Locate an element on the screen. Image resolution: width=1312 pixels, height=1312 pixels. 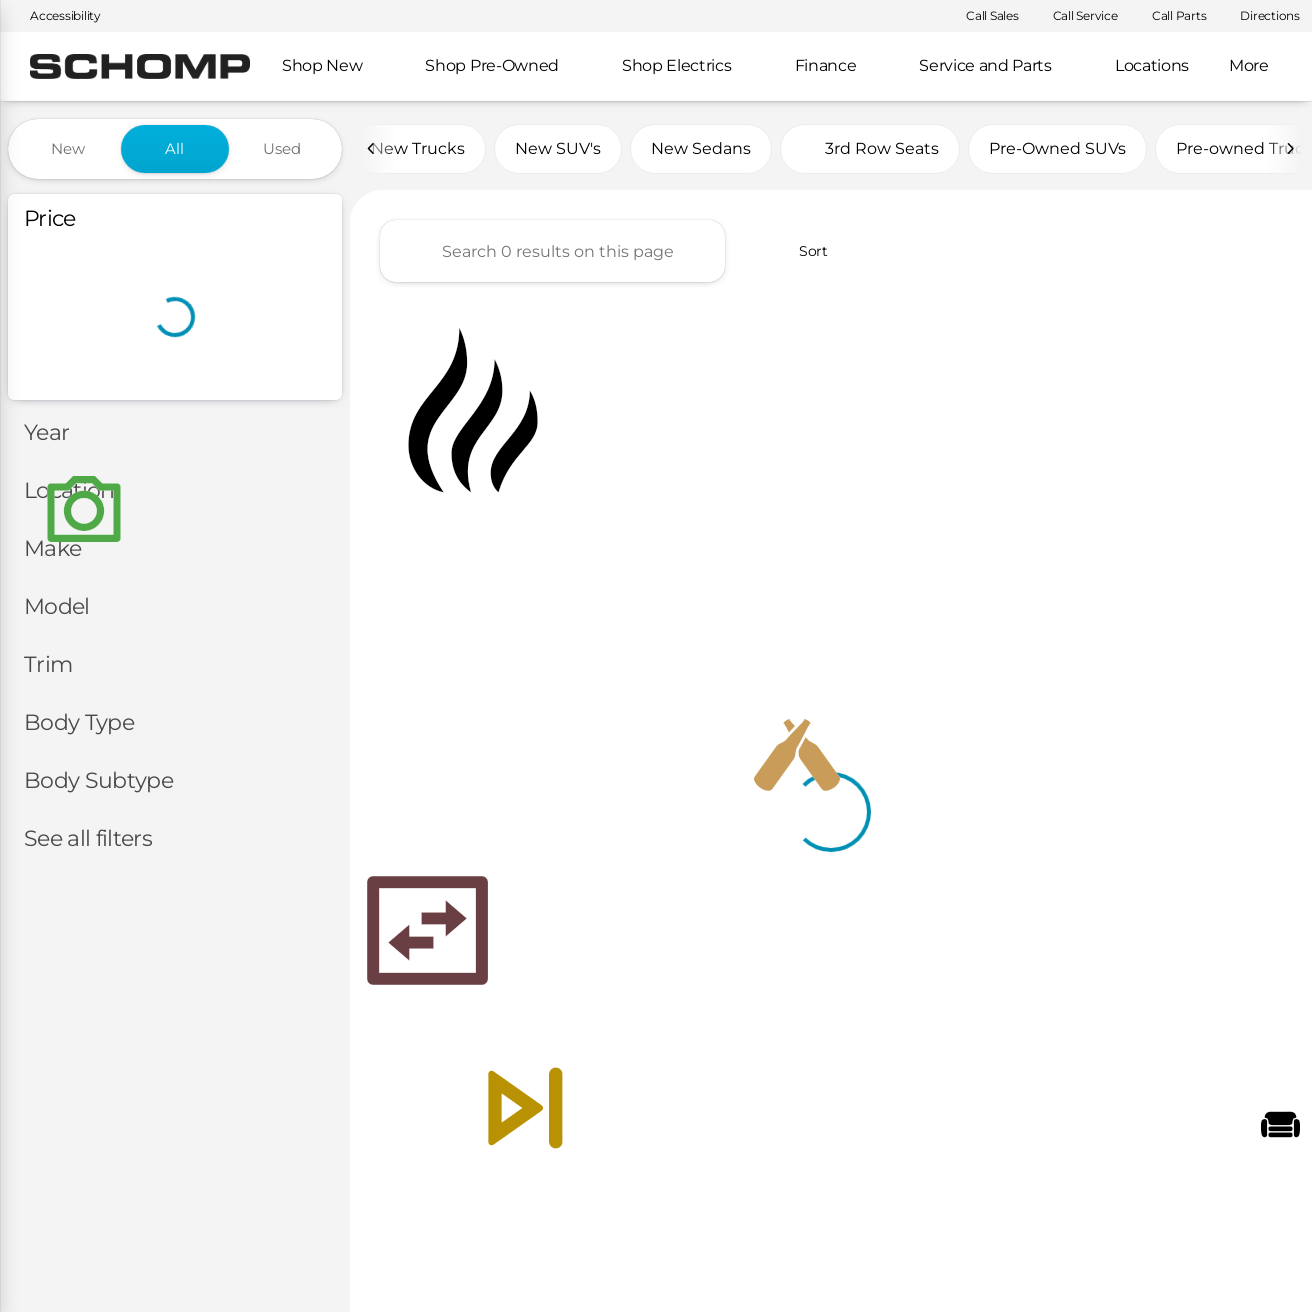
skip to the next track is located at coordinates (522, 1108).